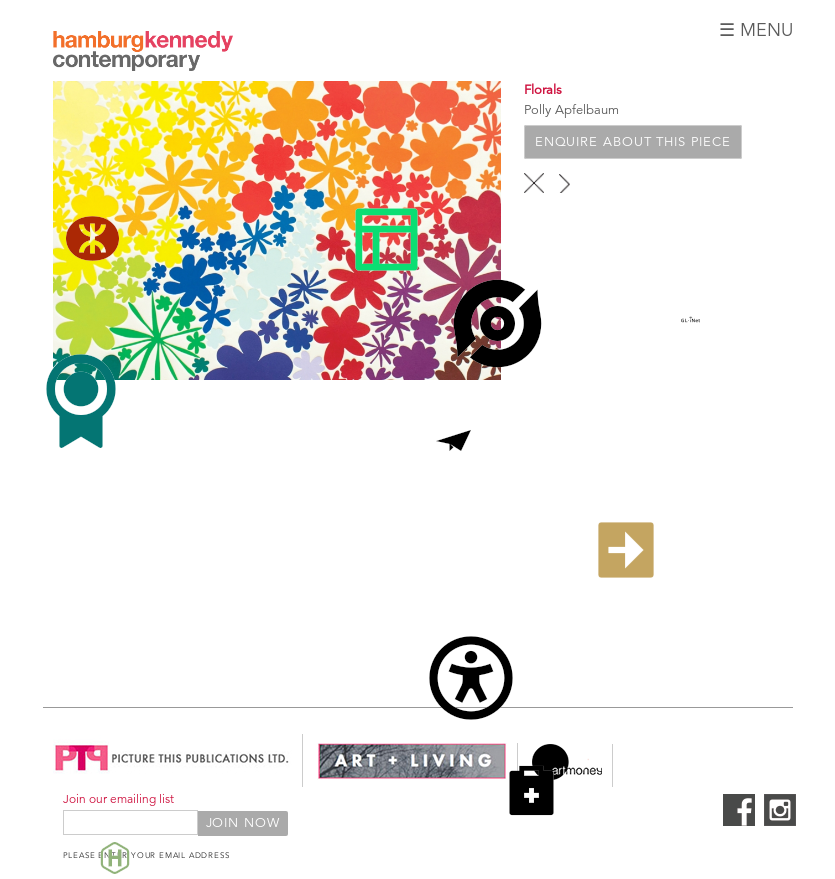 Image resolution: width=835 pixels, height=879 pixels. What do you see at coordinates (453, 440) in the screenshot?
I see `minutemailer logo` at bounding box center [453, 440].